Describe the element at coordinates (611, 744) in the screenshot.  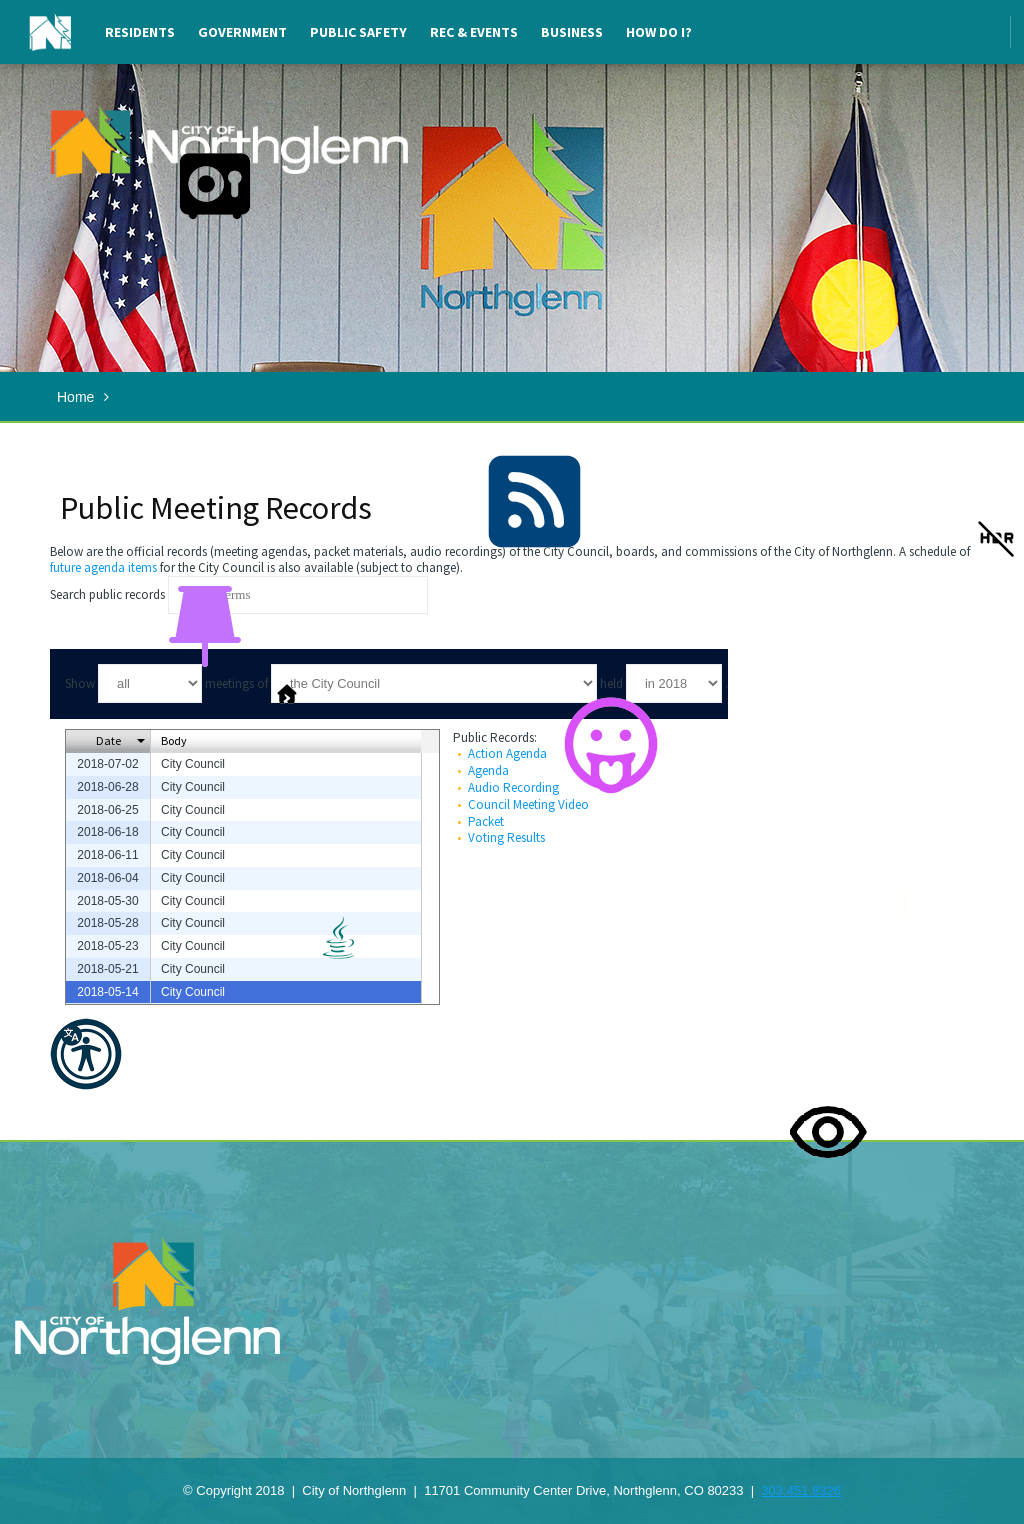
I see `insert playful or silly emoji in message` at that location.